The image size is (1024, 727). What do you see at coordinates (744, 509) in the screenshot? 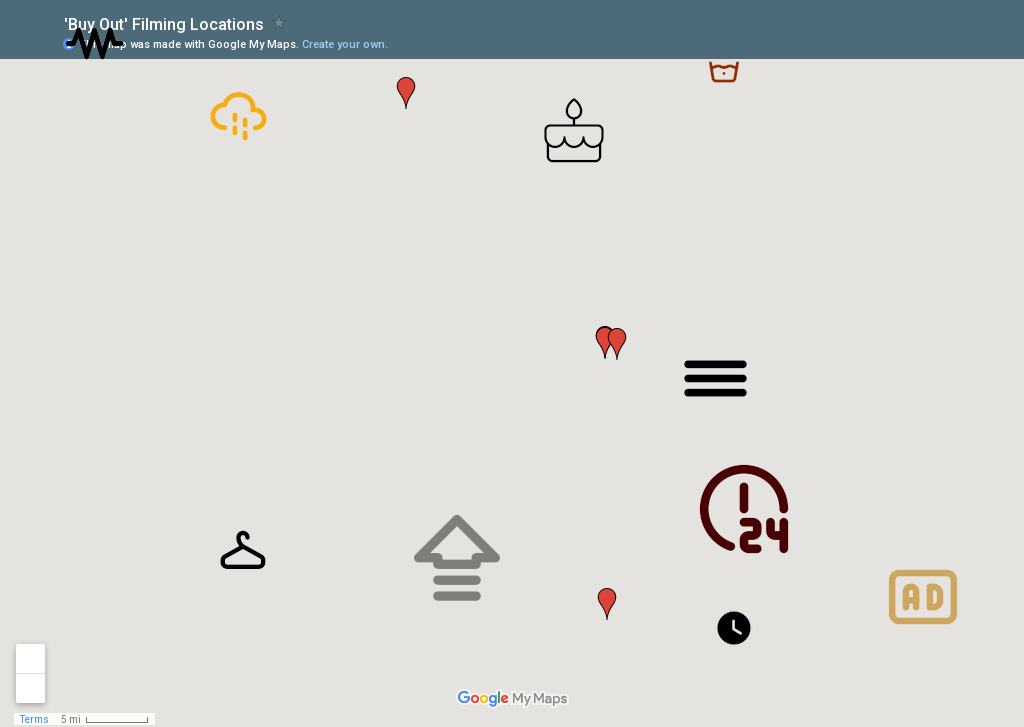
I see `indicates 24-hour availability or service` at bounding box center [744, 509].